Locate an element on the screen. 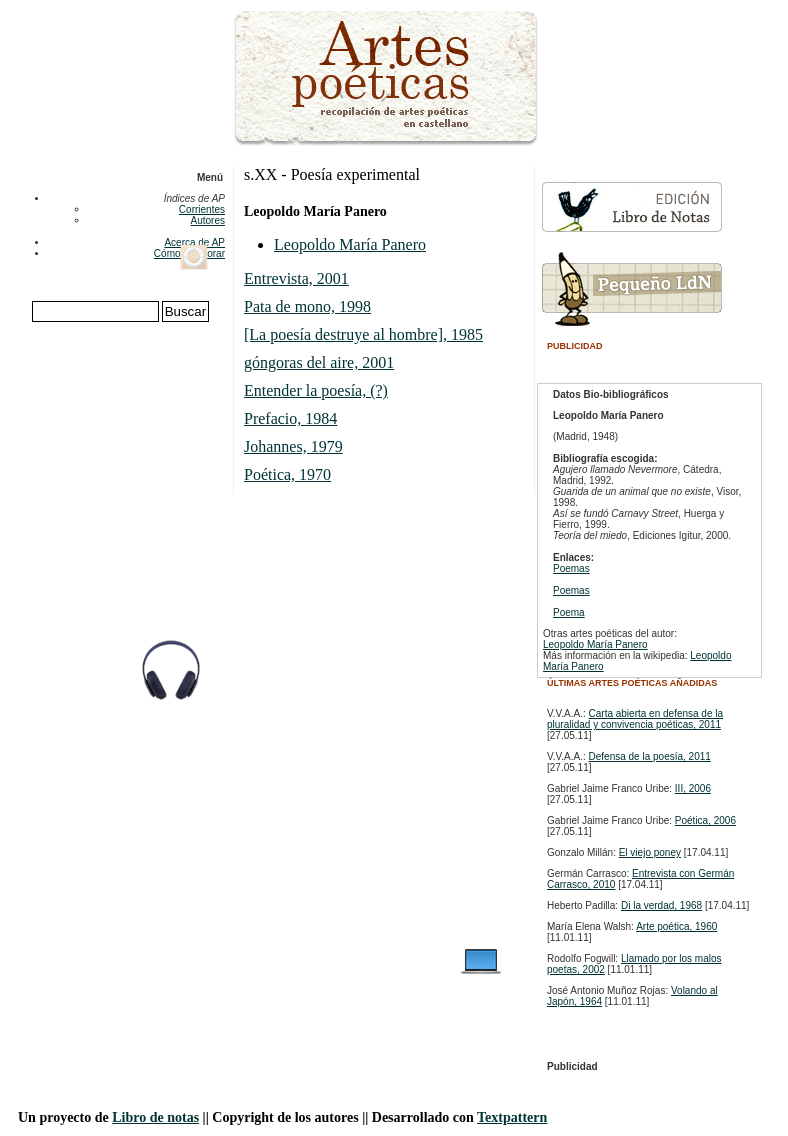 The height and width of the screenshot is (1136, 788). represents this device in system settings or finder is located at coordinates (481, 958).